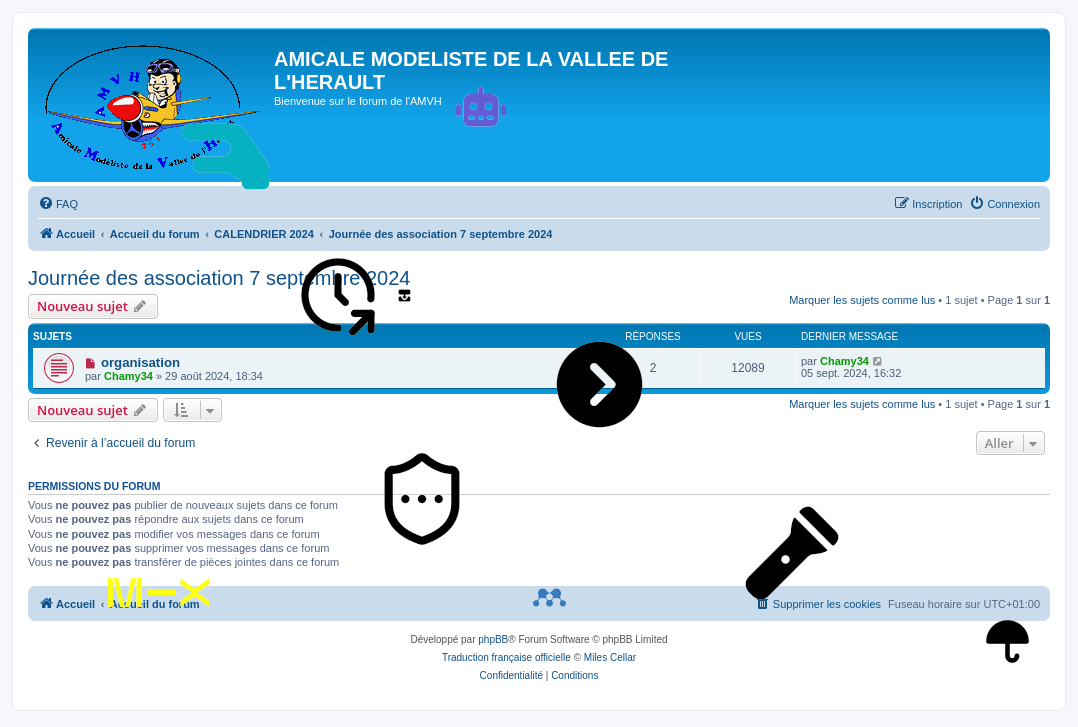 Image resolution: width=1078 pixels, height=727 pixels. Describe the element at coordinates (225, 156) in the screenshot. I see `lizard gesture for rock-paper-scissors-lizard-spock game` at that location.